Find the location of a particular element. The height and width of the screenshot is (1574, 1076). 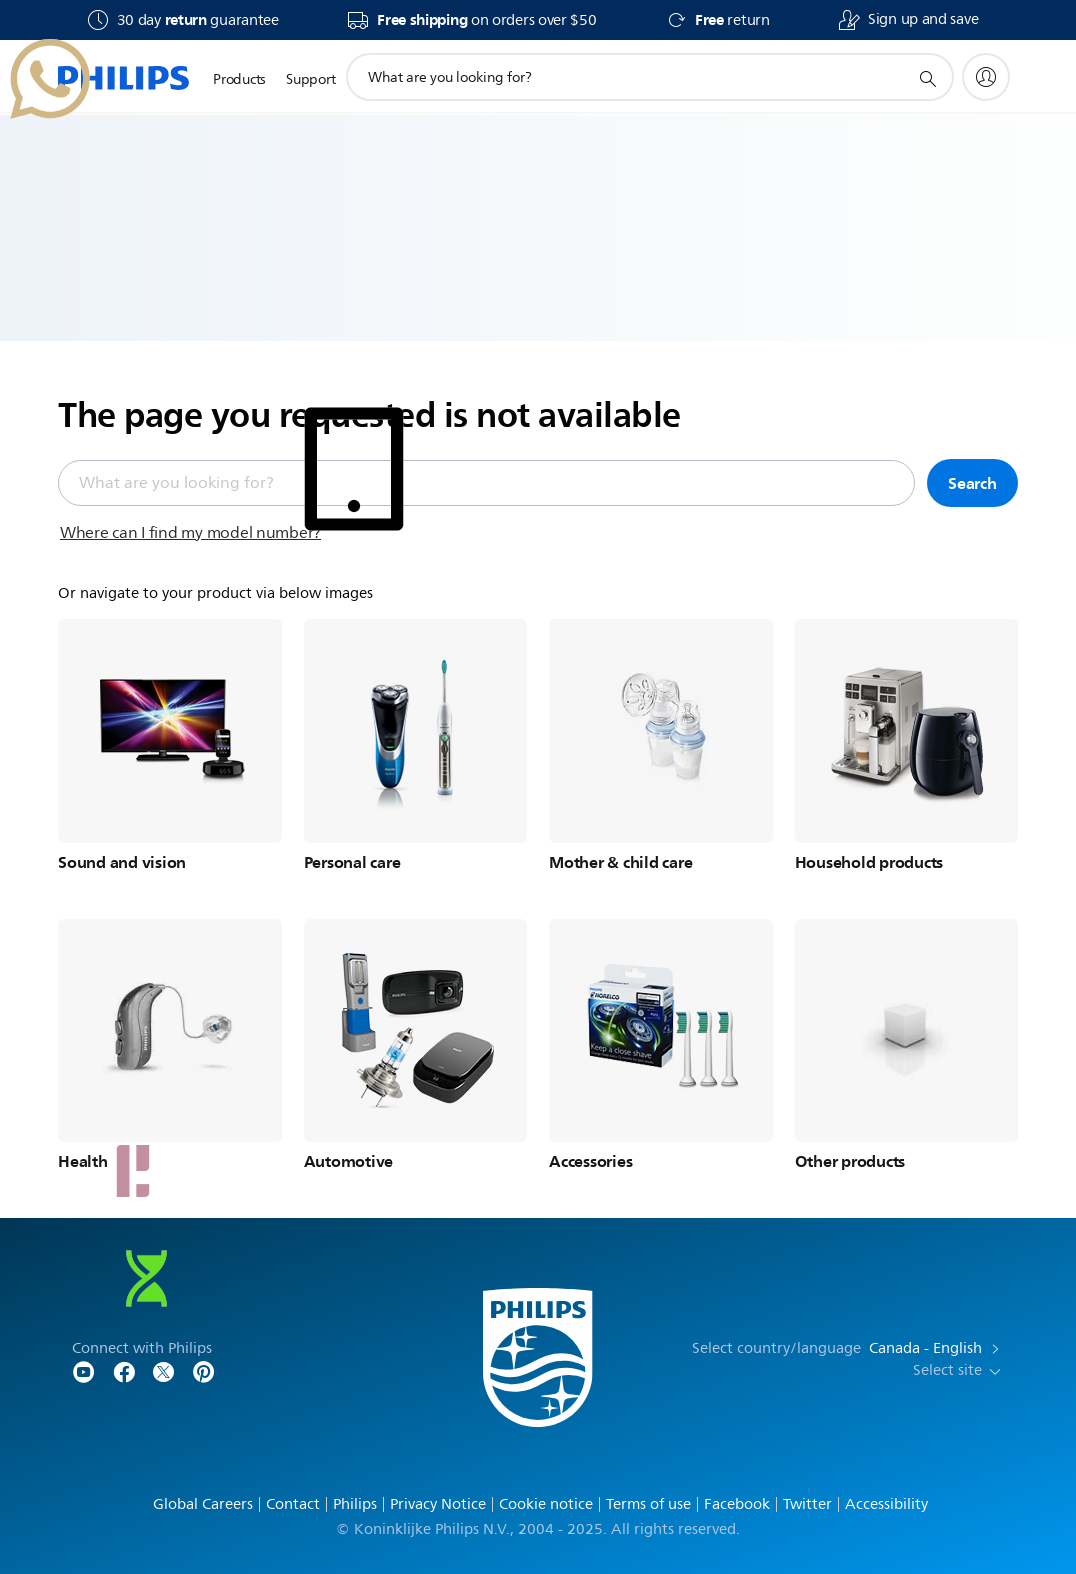

open the pleroma app is located at coordinates (133, 1171).